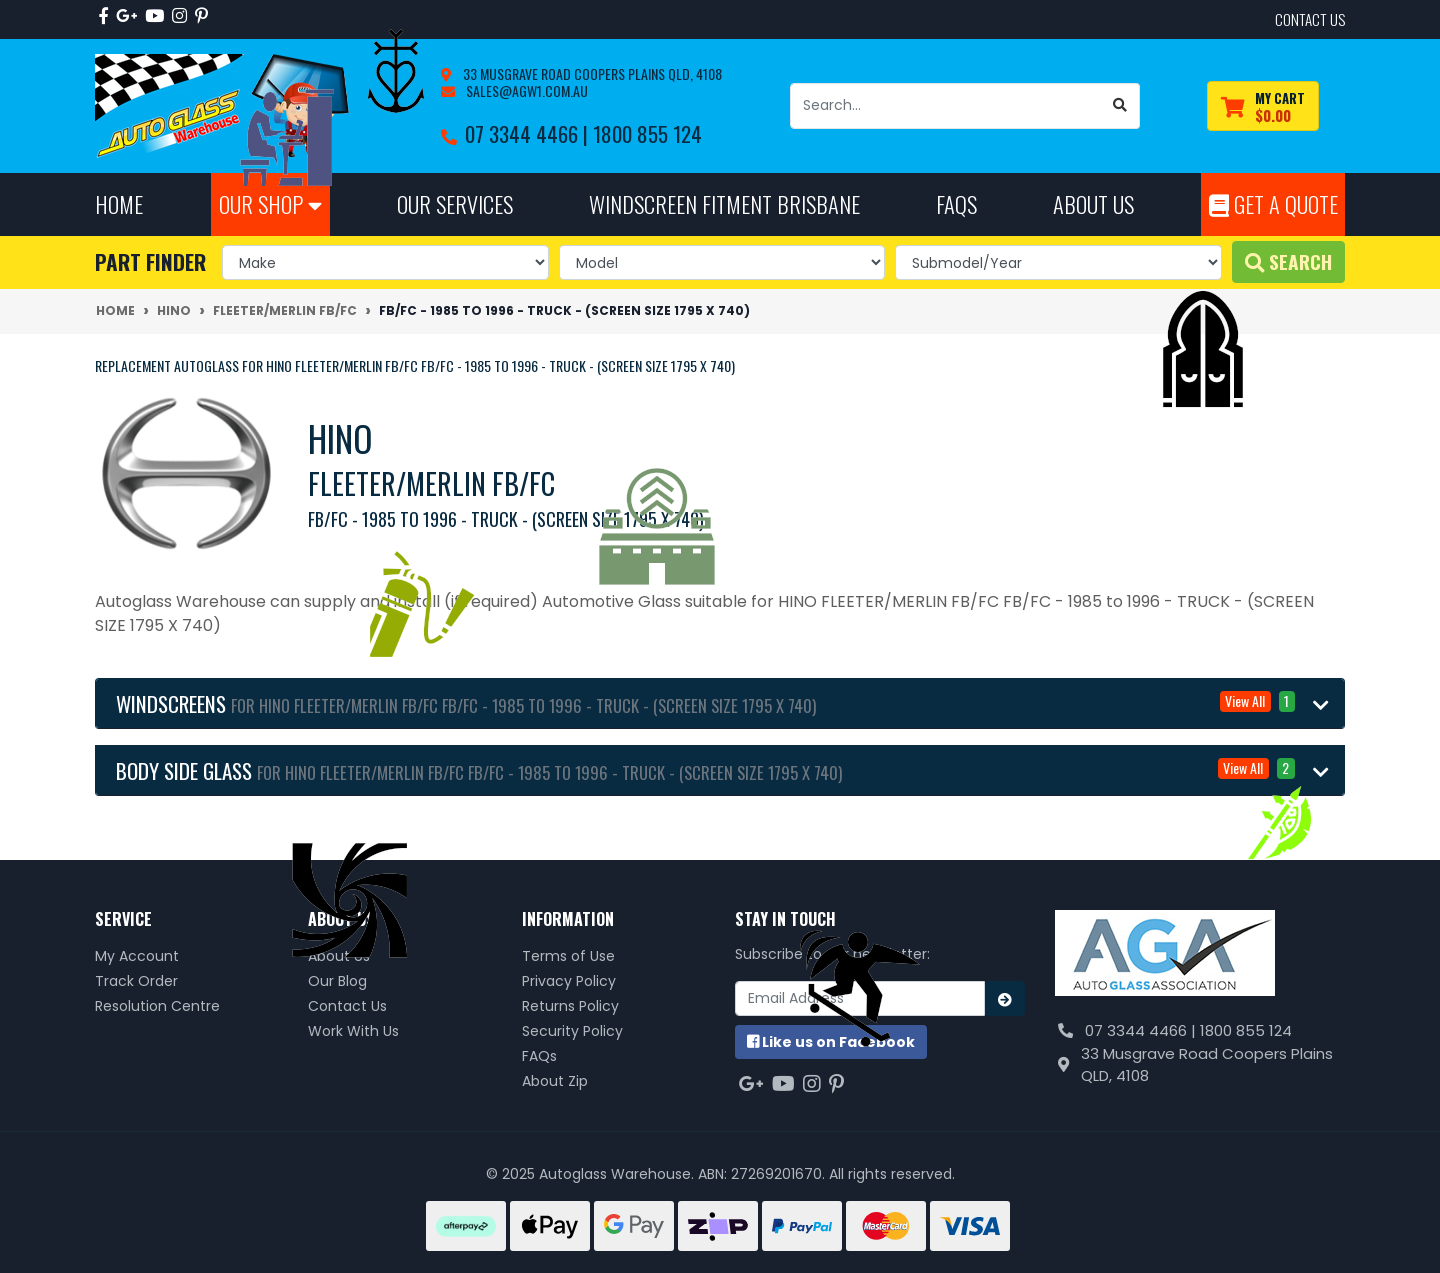 The image size is (1440, 1273). Describe the element at coordinates (288, 136) in the screenshot. I see `access piano or keyboard lessons` at that location.